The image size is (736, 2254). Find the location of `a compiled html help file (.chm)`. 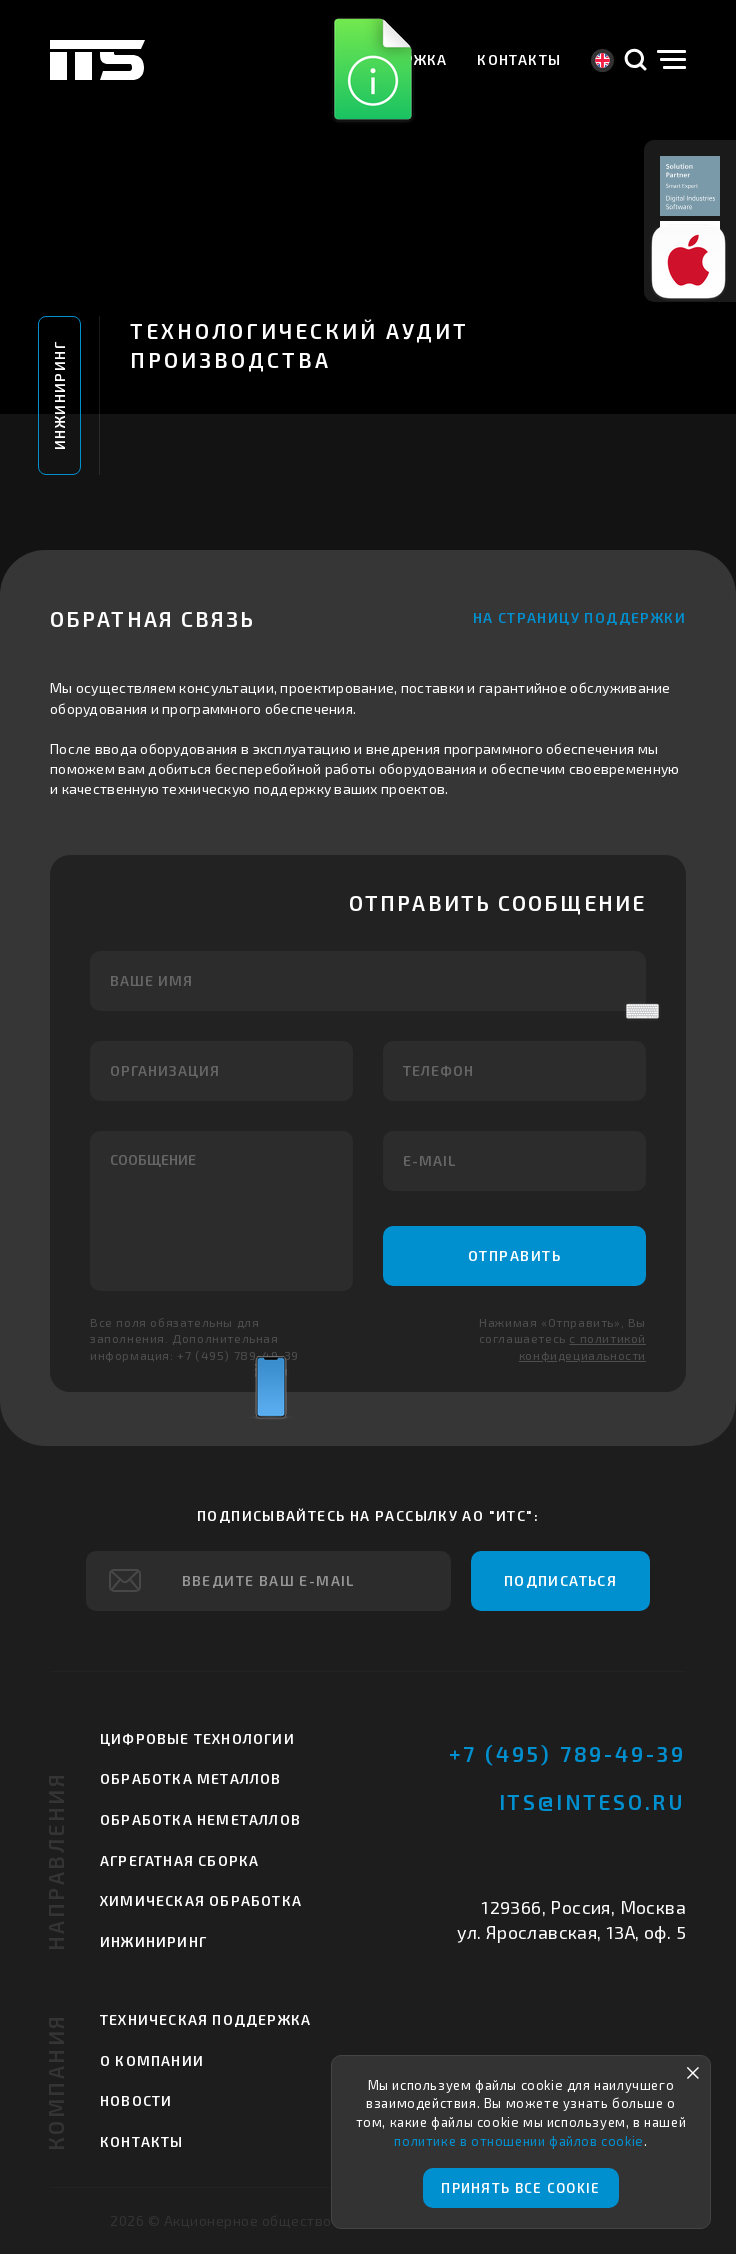

a compiled html help file (.chm) is located at coordinates (373, 71).